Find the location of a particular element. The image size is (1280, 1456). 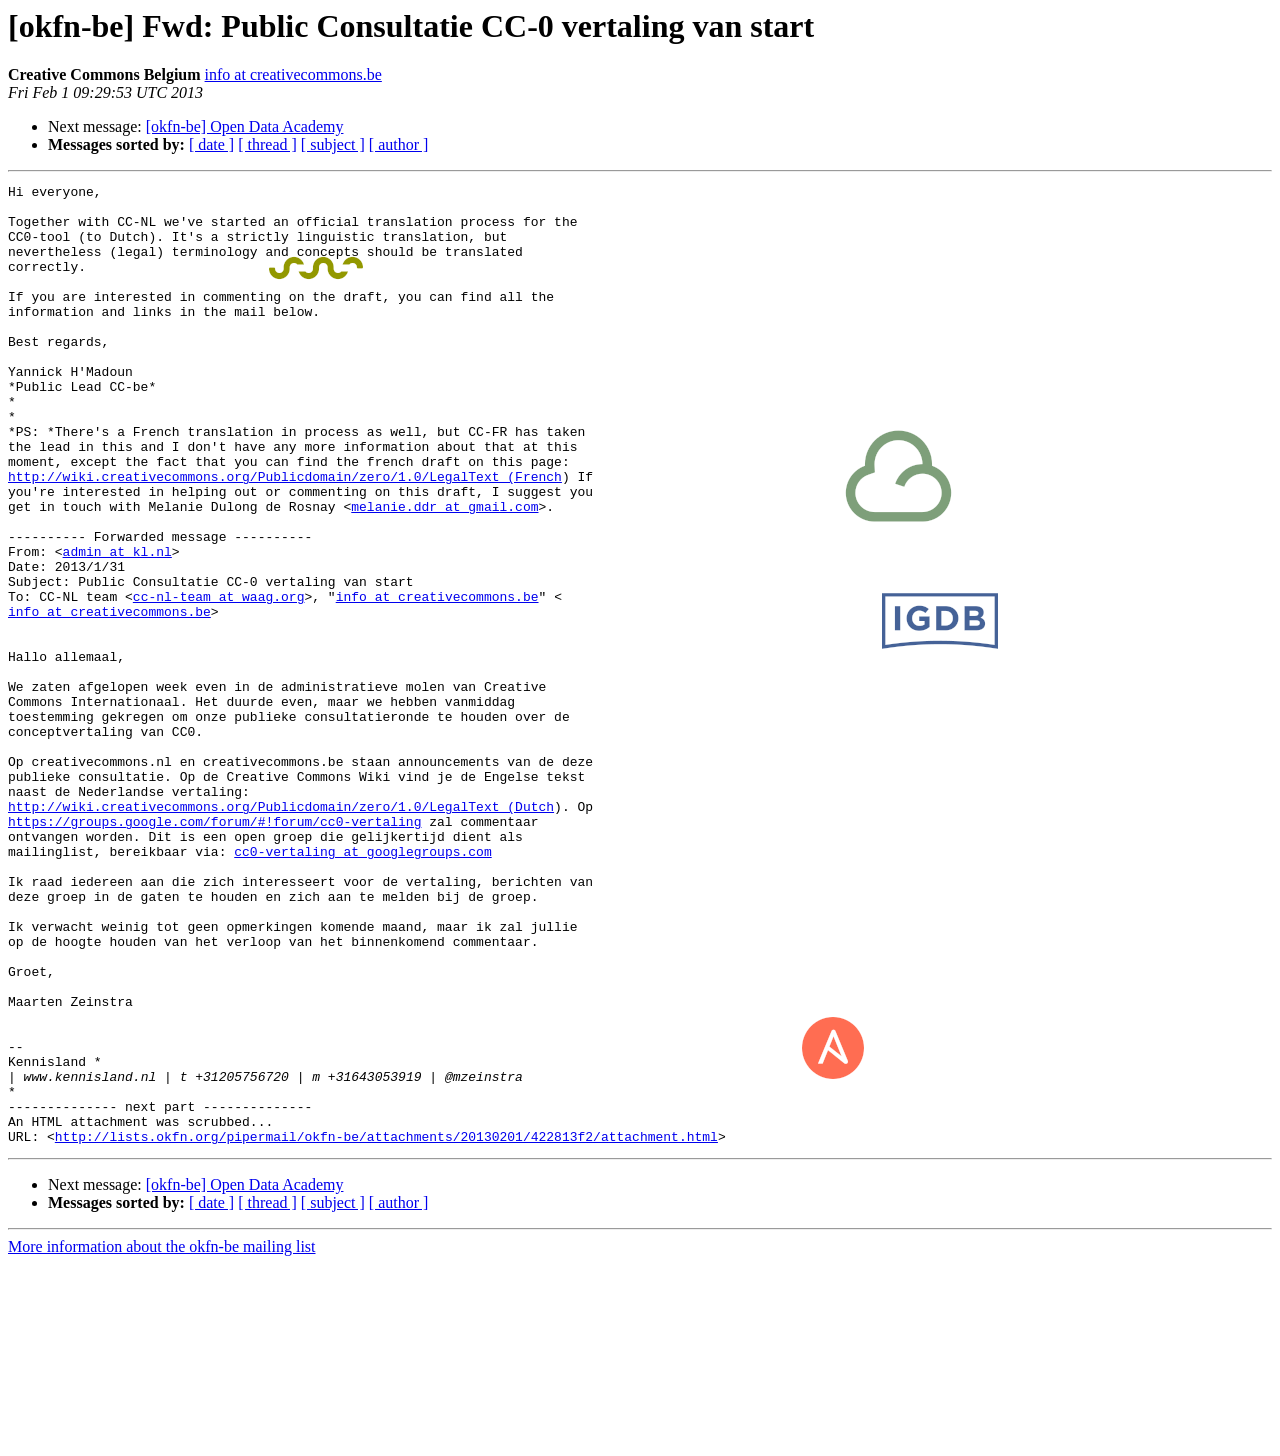

Ansible automation platform logo is located at coordinates (833, 1048).